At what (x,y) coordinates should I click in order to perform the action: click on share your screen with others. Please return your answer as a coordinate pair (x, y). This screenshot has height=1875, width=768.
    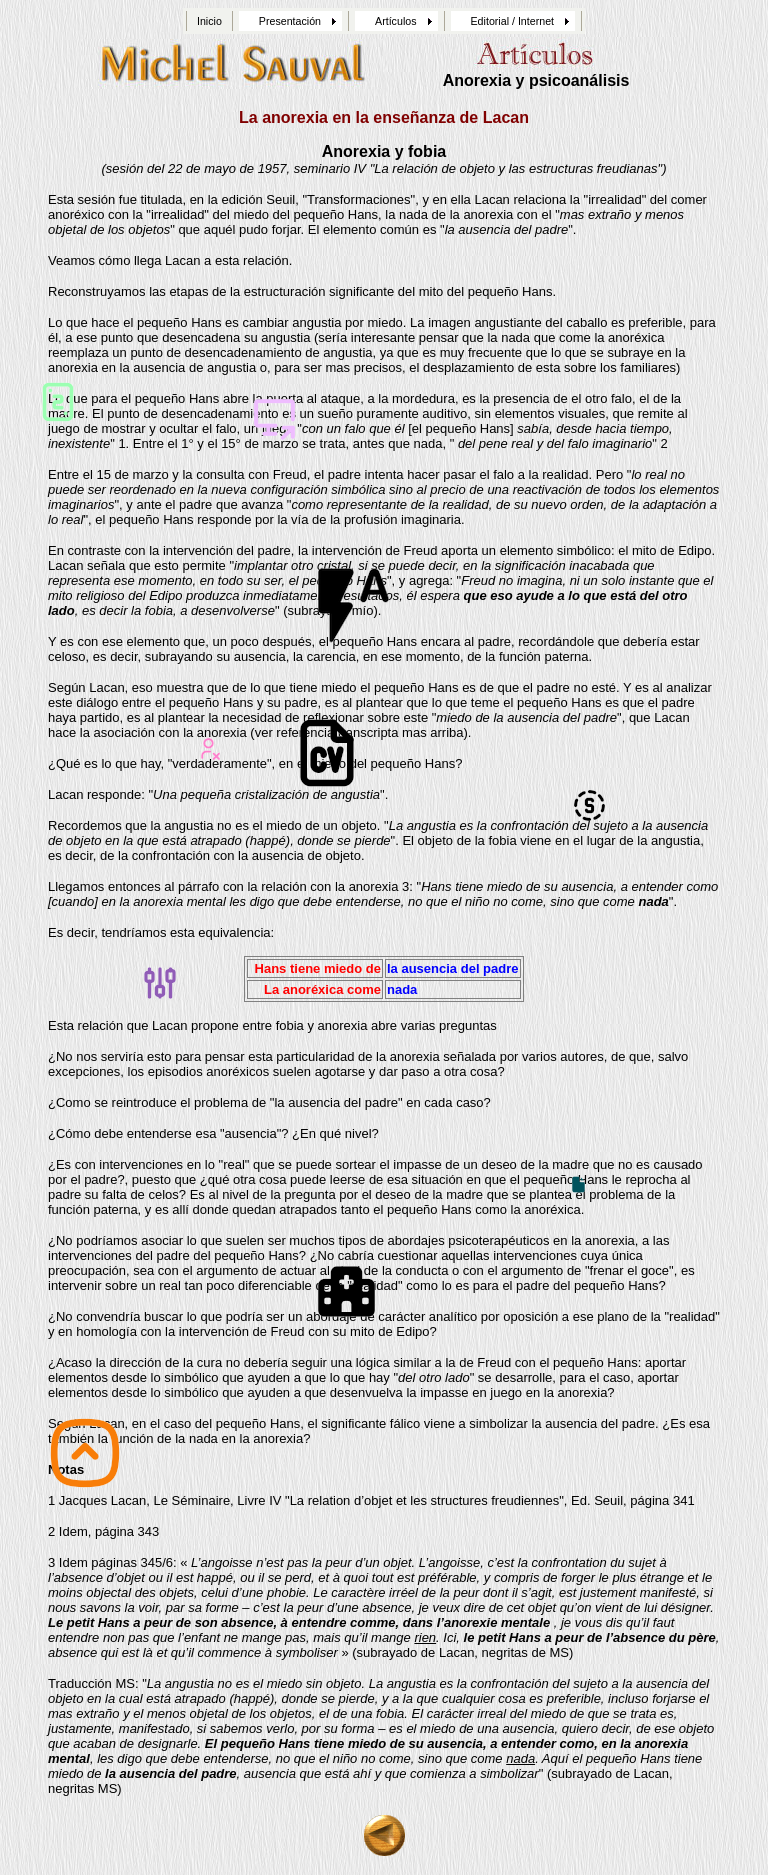
    Looking at the image, I should click on (274, 417).